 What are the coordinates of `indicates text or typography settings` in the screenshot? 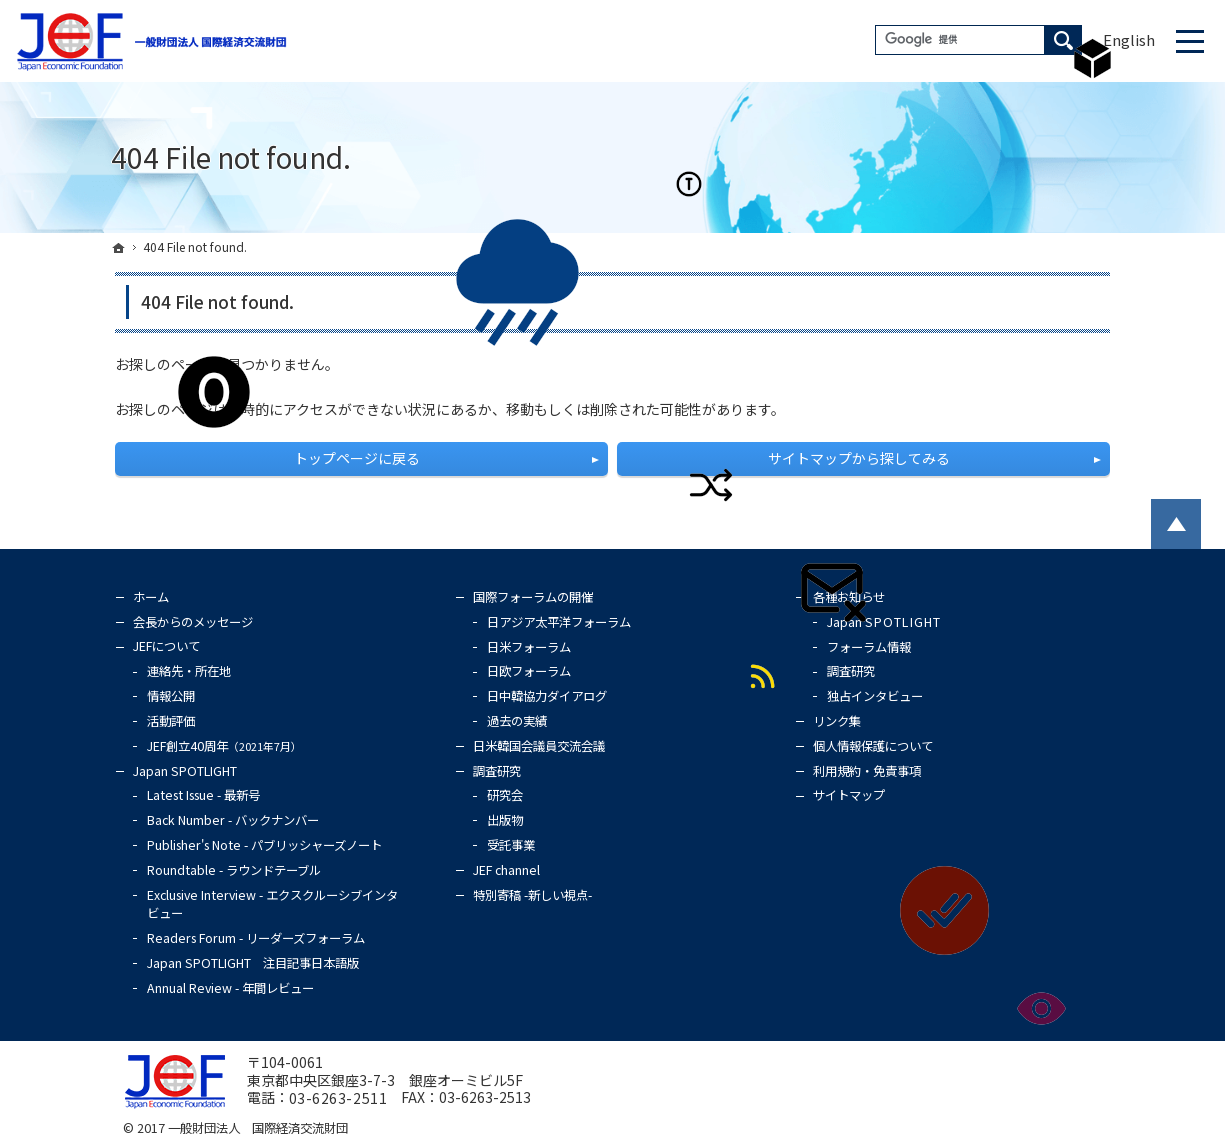 It's located at (689, 184).